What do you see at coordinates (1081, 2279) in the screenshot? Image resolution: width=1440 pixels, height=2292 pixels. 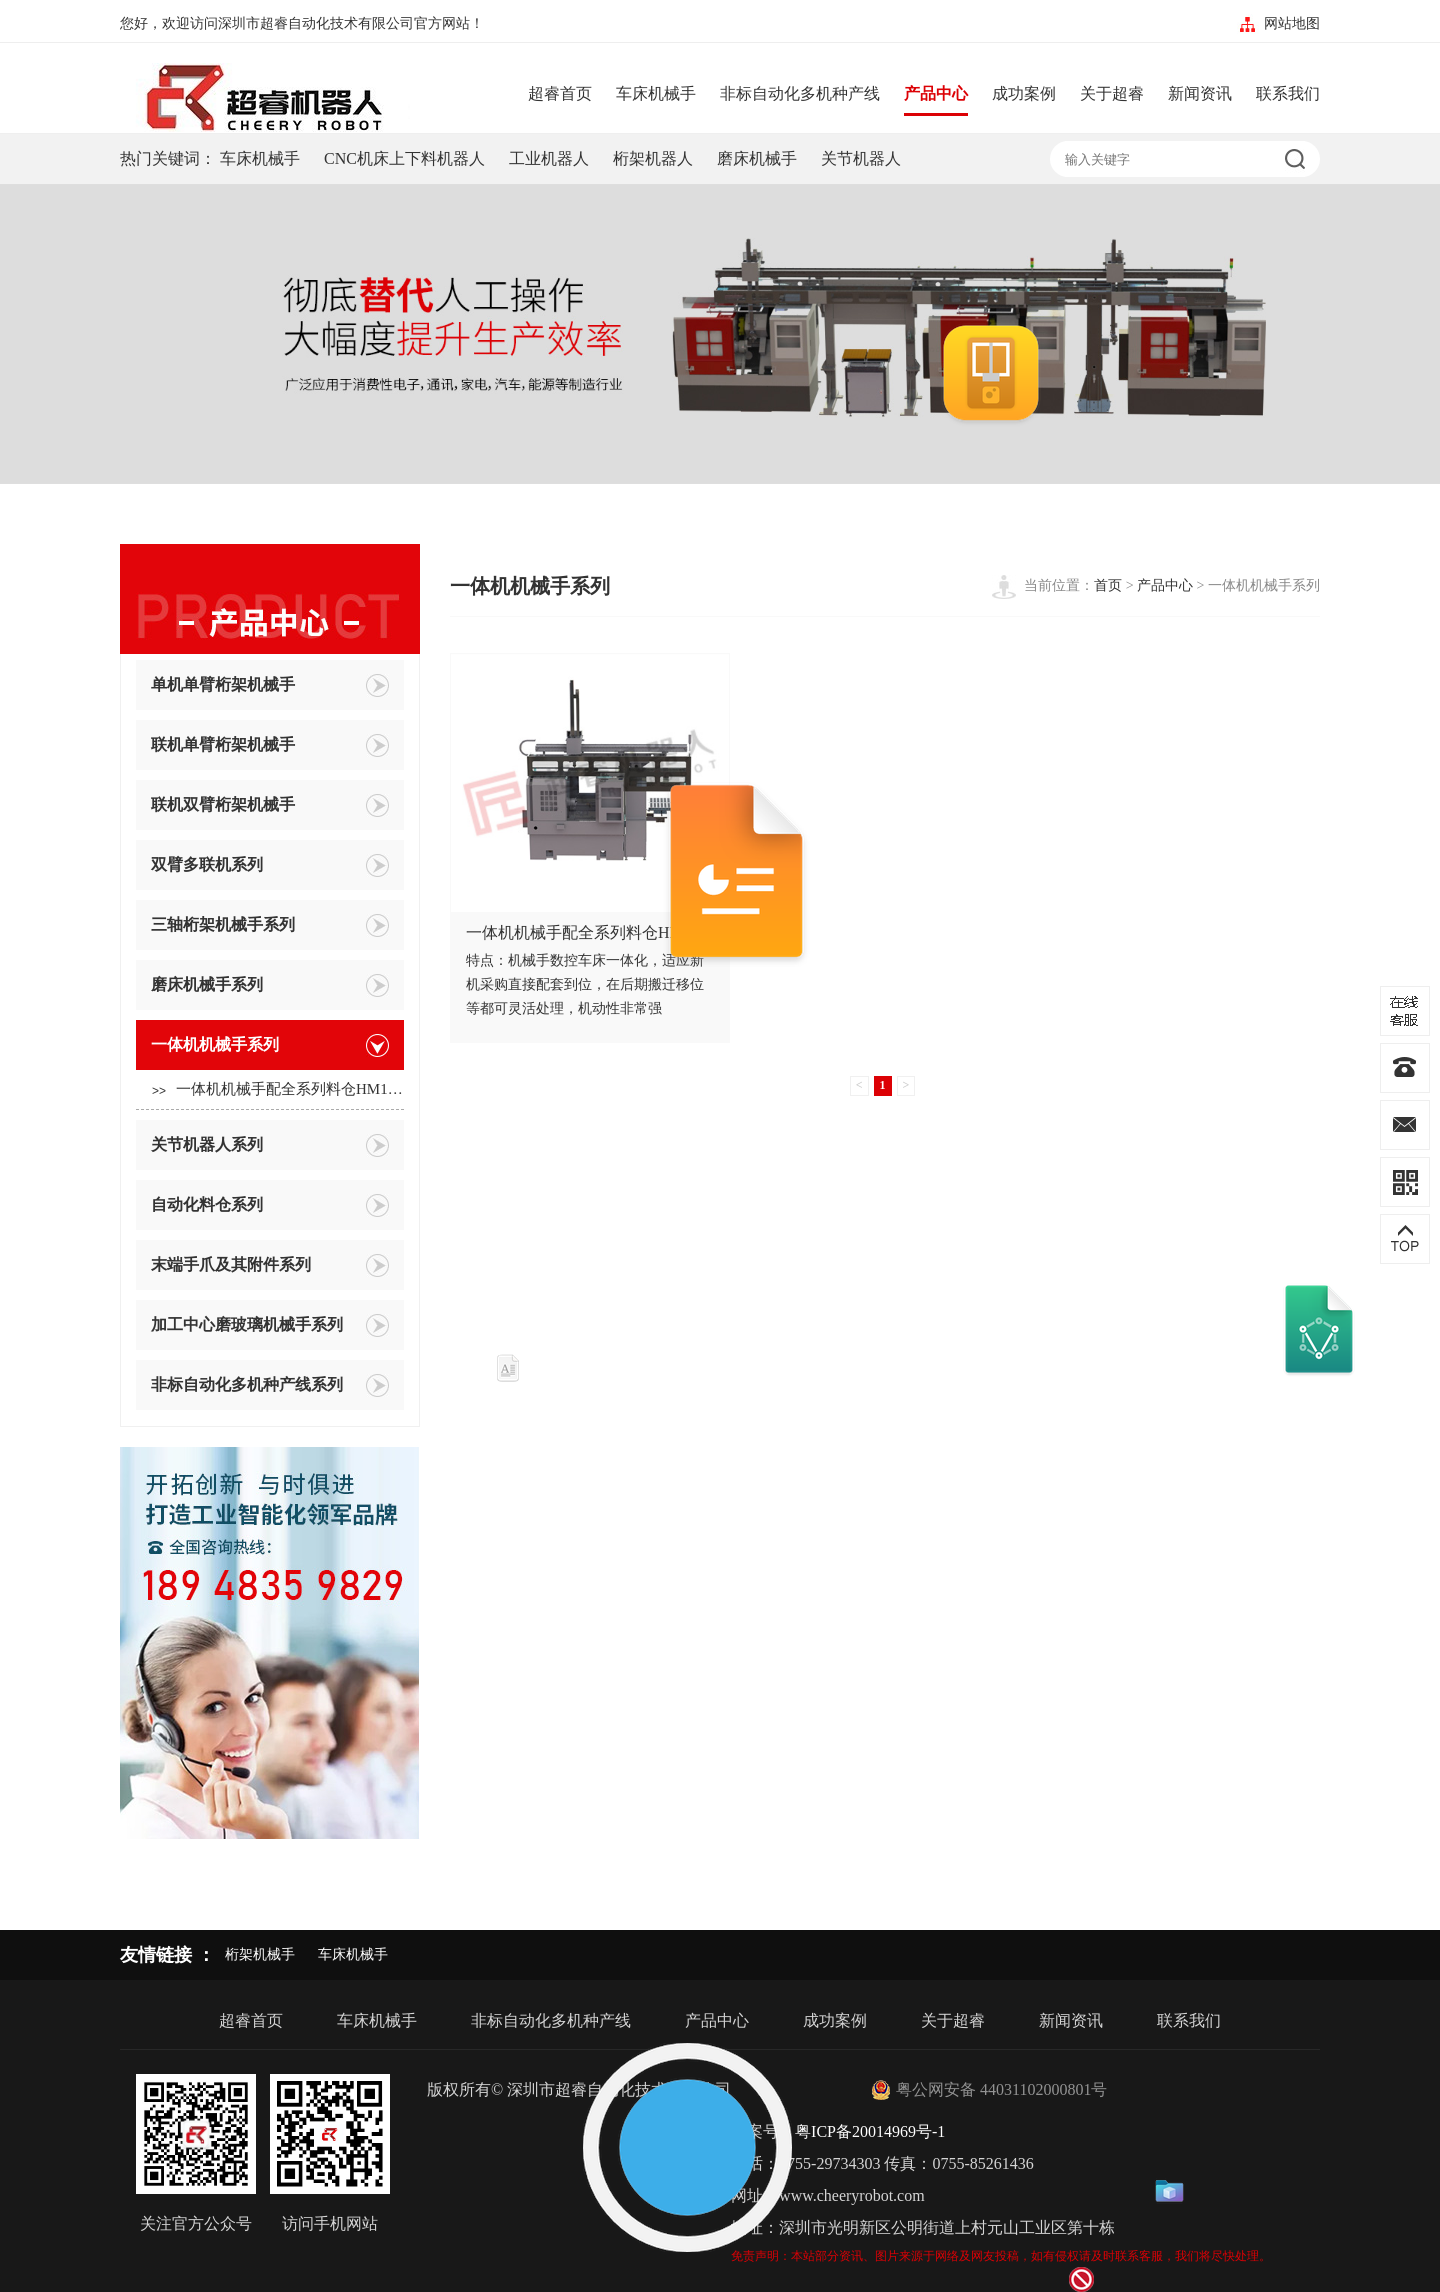 I see `delete selected email message` at bounding box center [1081, 2279].